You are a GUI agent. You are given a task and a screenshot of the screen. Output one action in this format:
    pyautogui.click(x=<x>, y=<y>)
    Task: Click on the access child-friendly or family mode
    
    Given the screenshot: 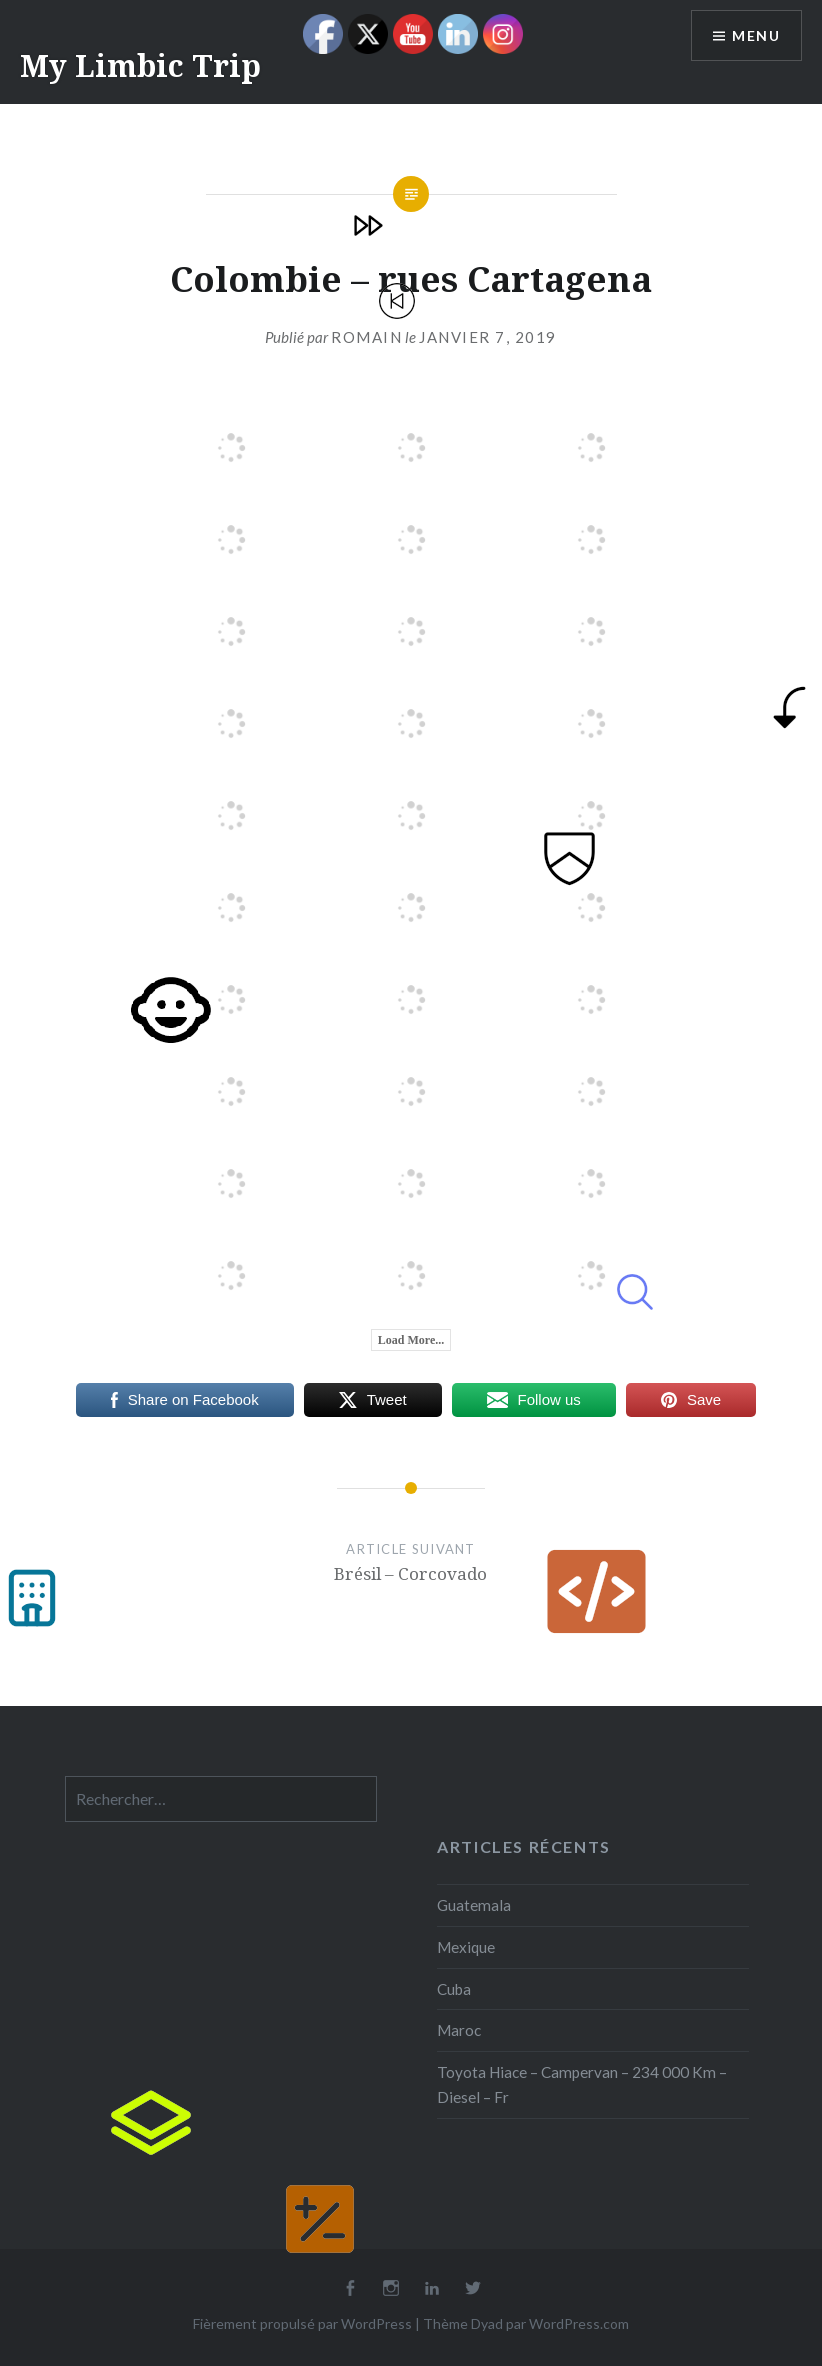 What is the action you would take?
    pyautogui.click(x=171, y=1010)
    